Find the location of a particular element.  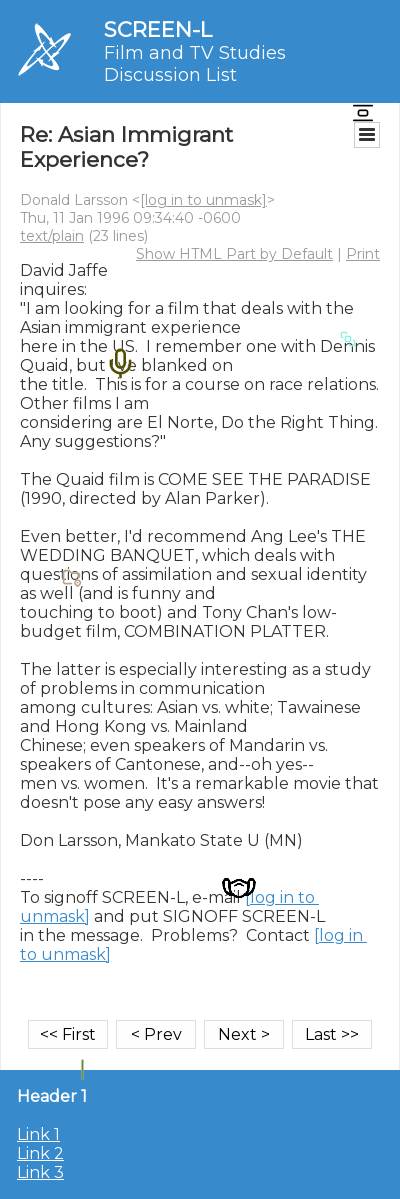

bring selected layer to front is located at coordinates (348, 339).